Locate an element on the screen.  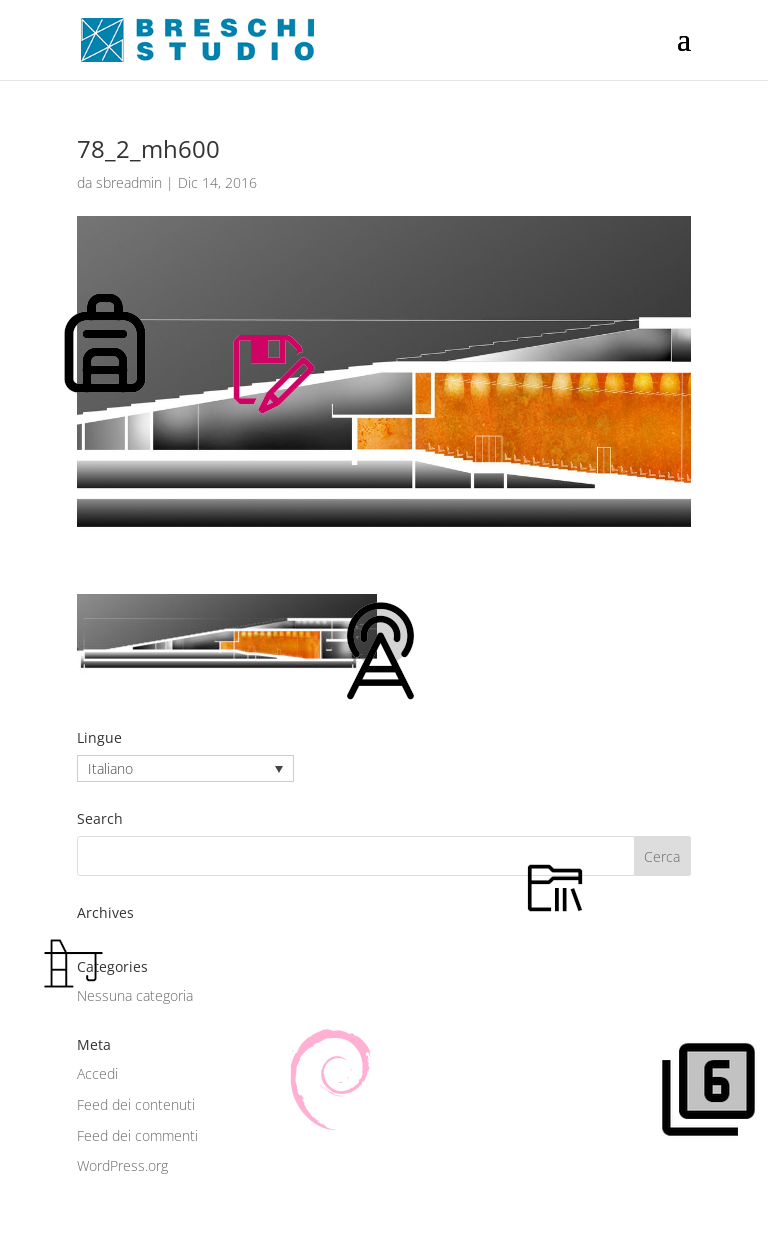
indicates cellular network signal strength is located at coordinates (380, 652).